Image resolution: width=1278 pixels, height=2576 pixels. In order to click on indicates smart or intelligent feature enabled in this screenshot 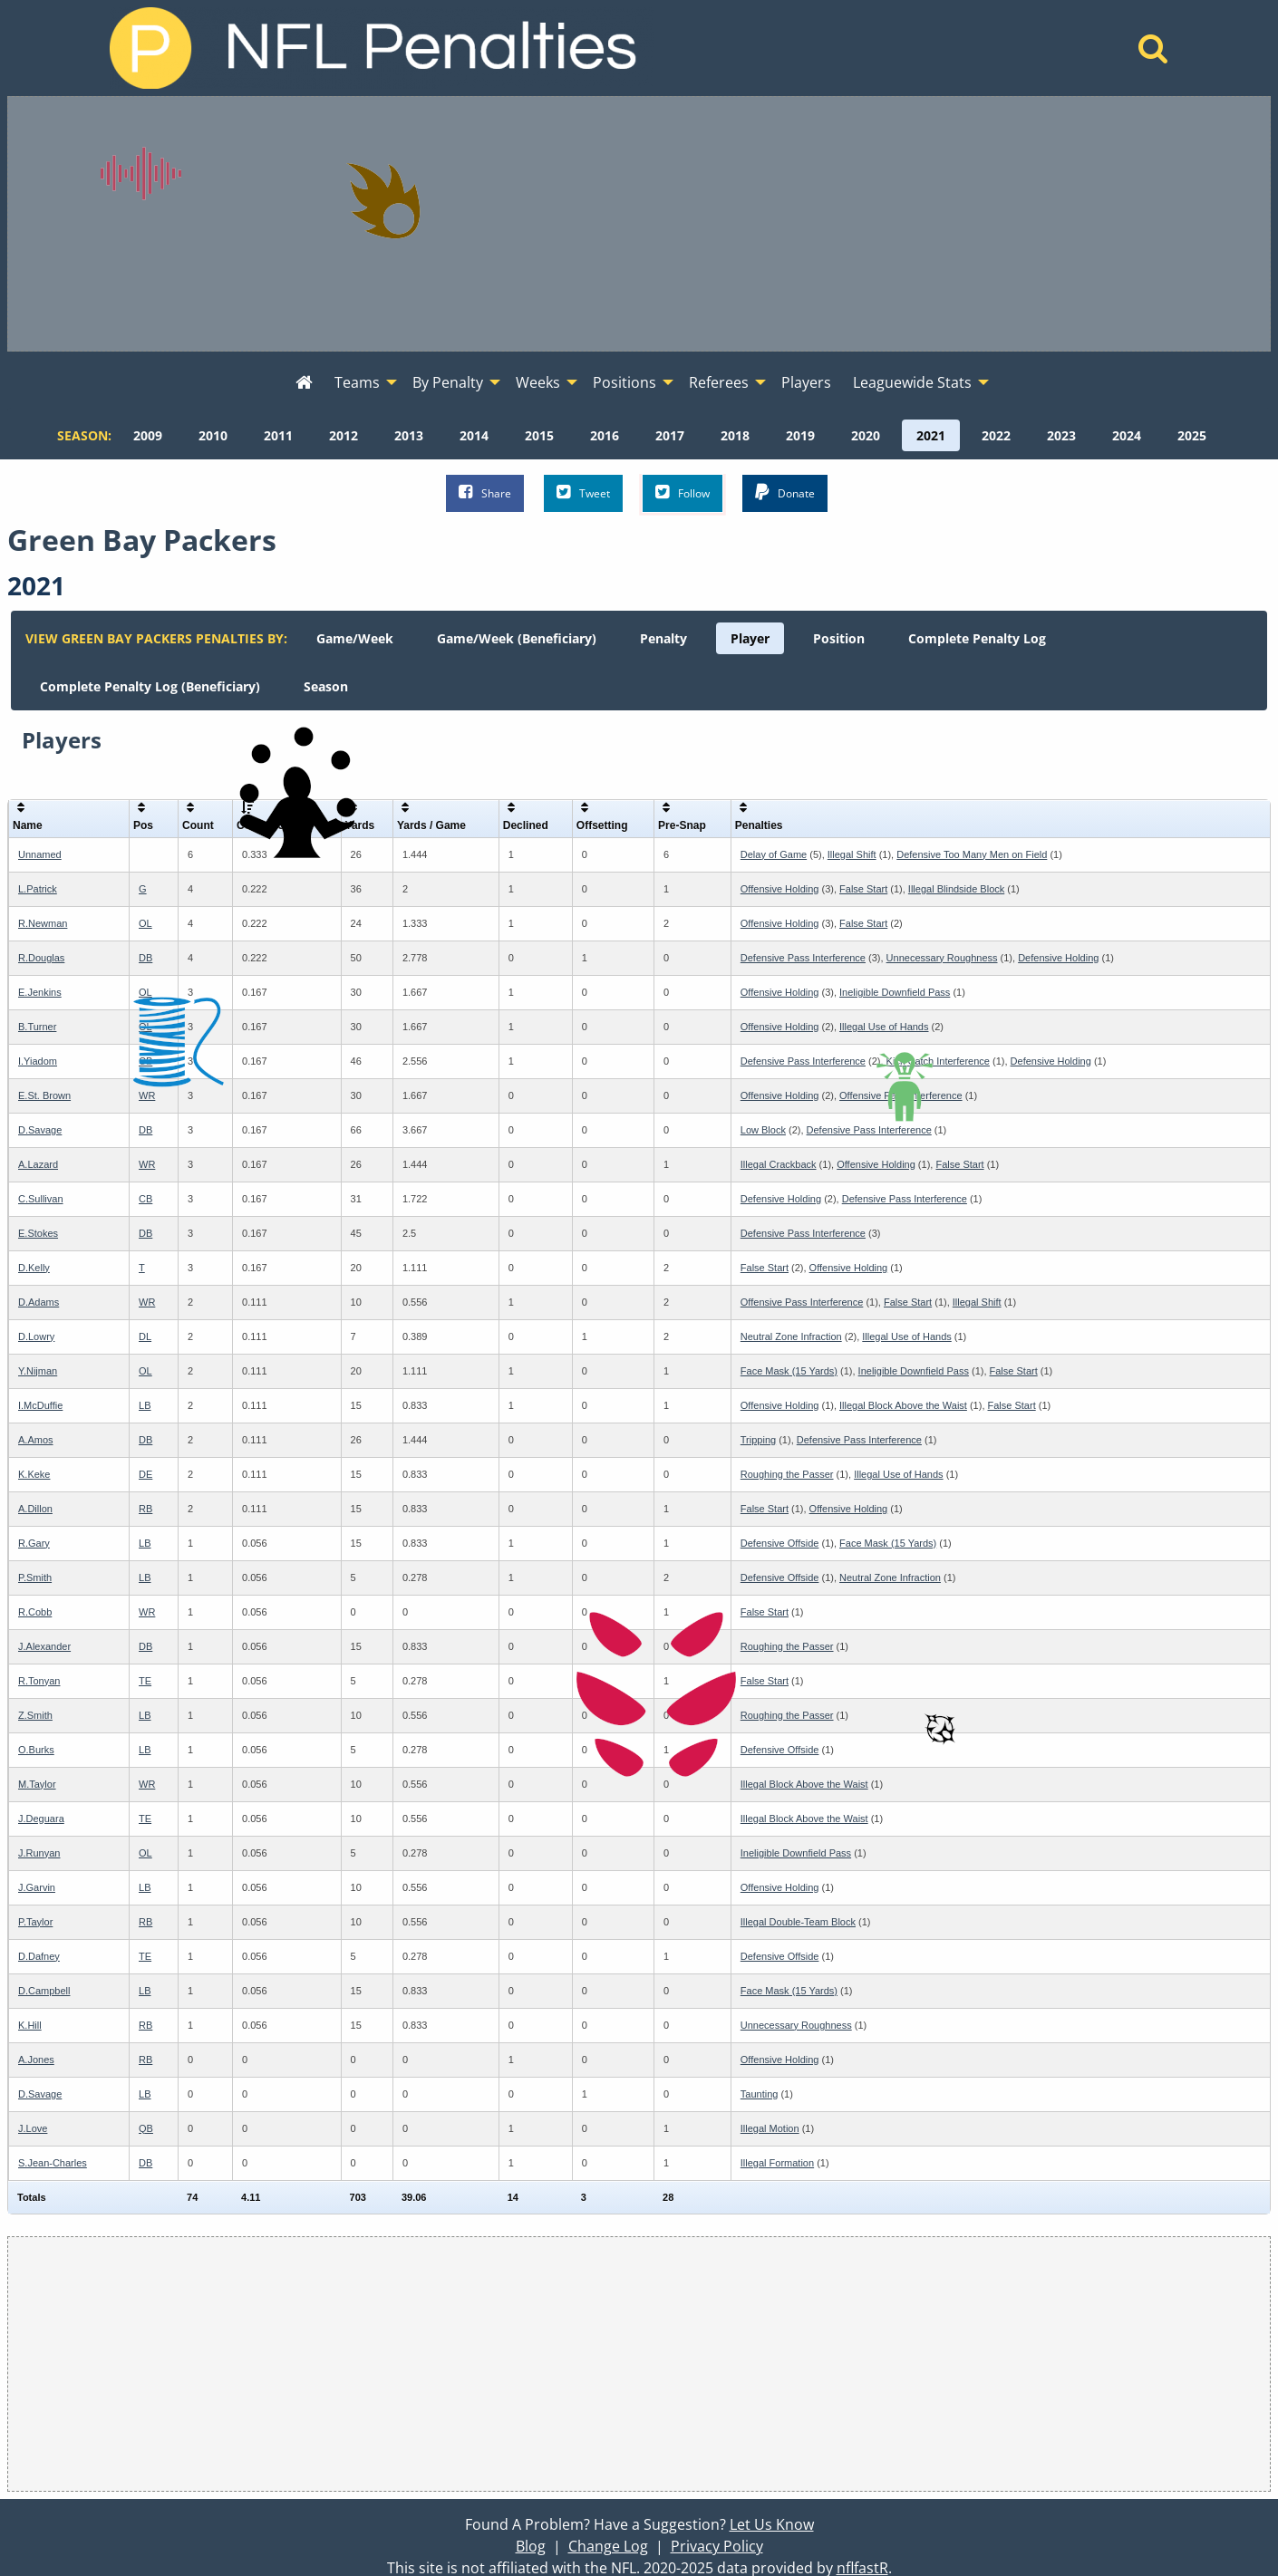, I will do `click(905, 1086)`.